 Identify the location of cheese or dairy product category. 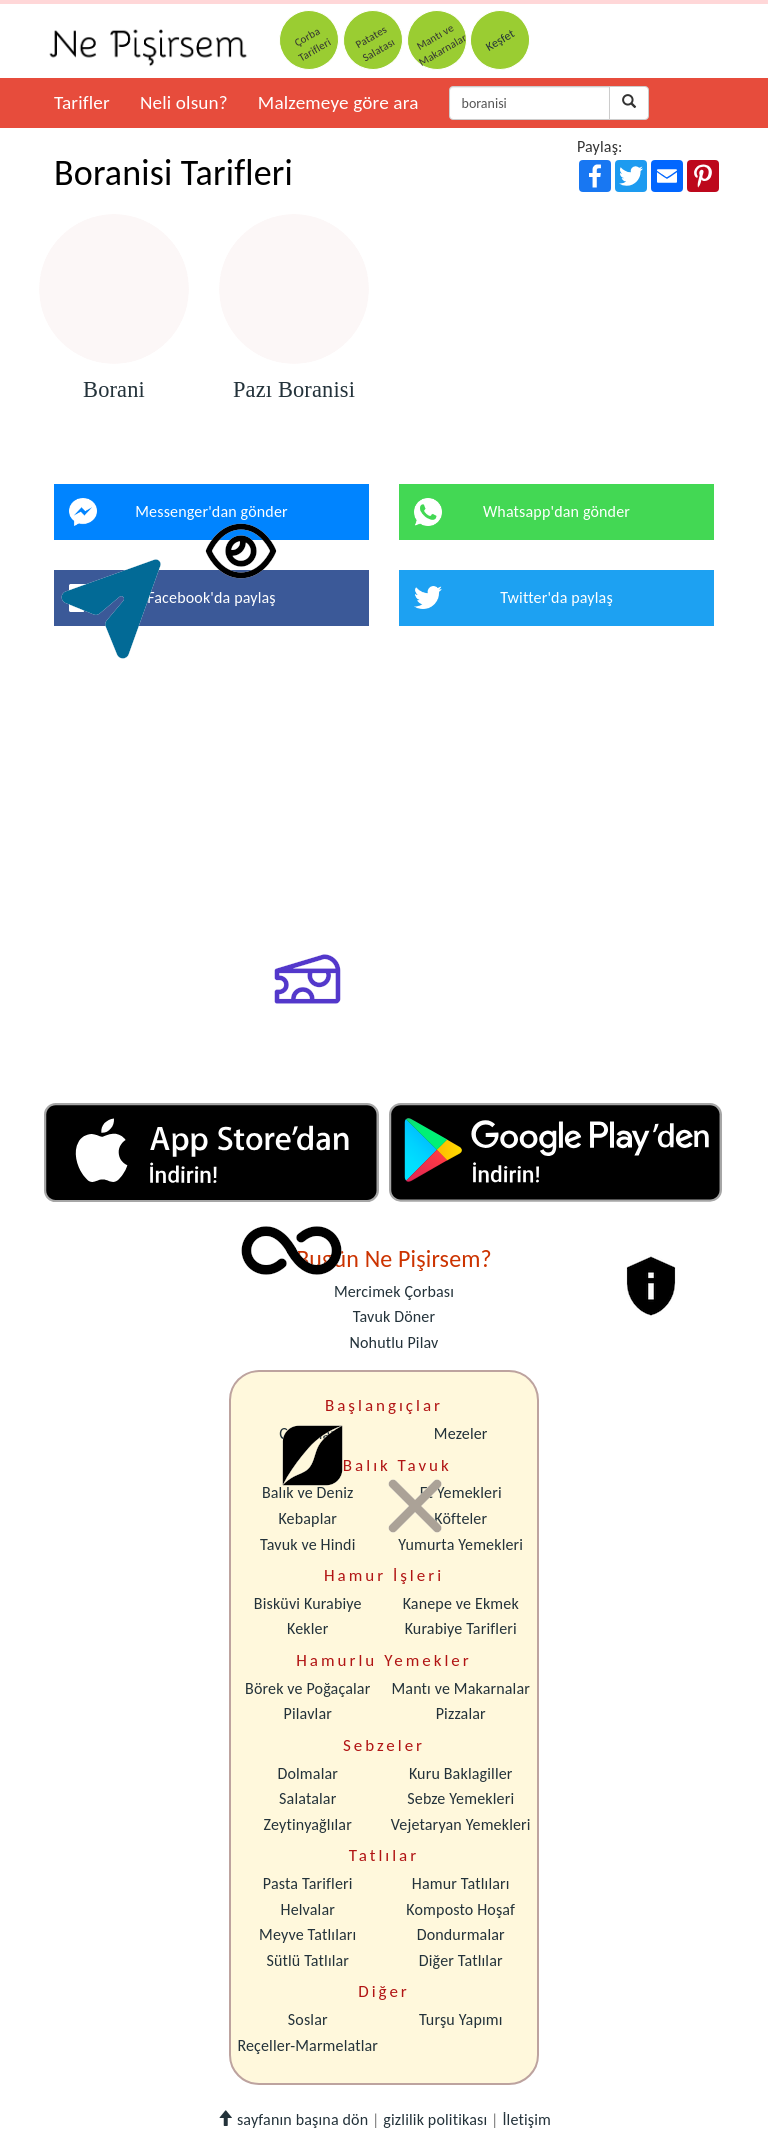
(307, 982).